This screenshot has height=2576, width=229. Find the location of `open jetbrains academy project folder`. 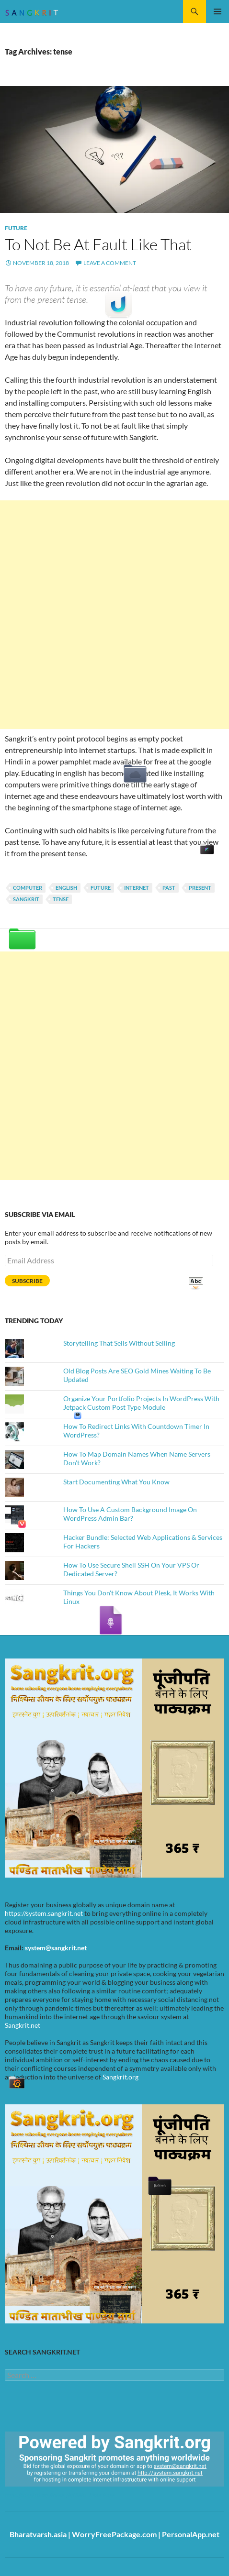

open jetbrains academy project folder is located at coordinates (207, 849).